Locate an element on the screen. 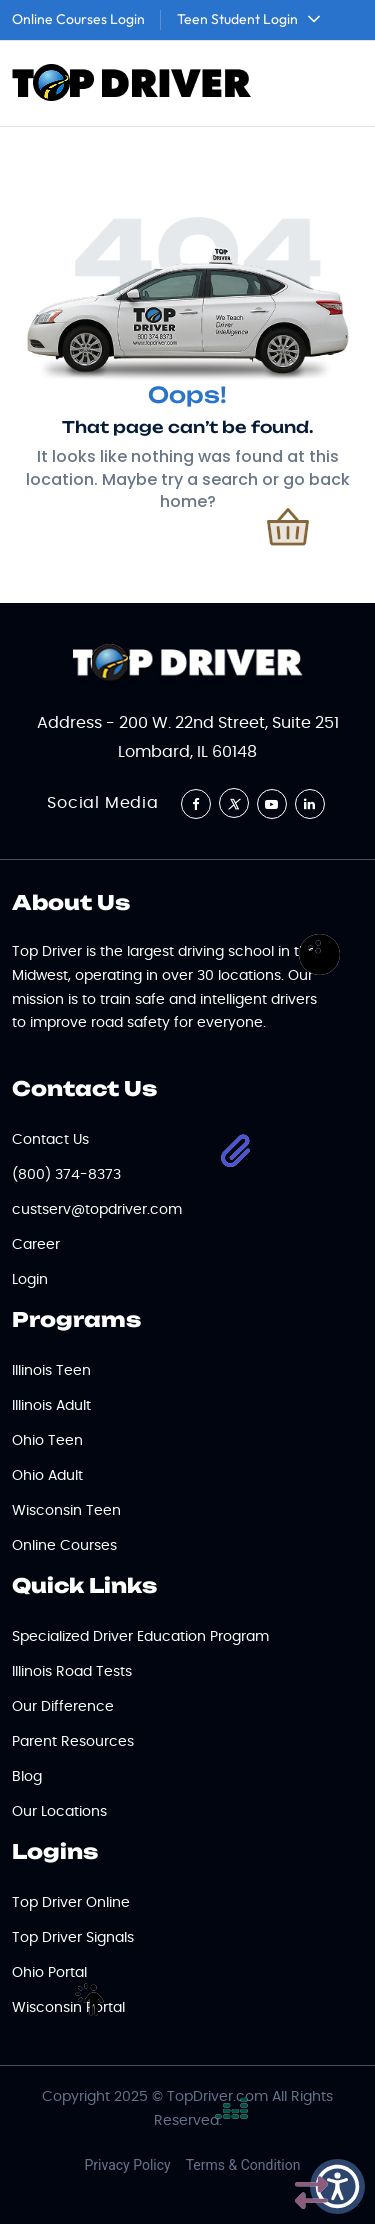  indicates a person with high energy or activity is located at coordinates (92, 2000).